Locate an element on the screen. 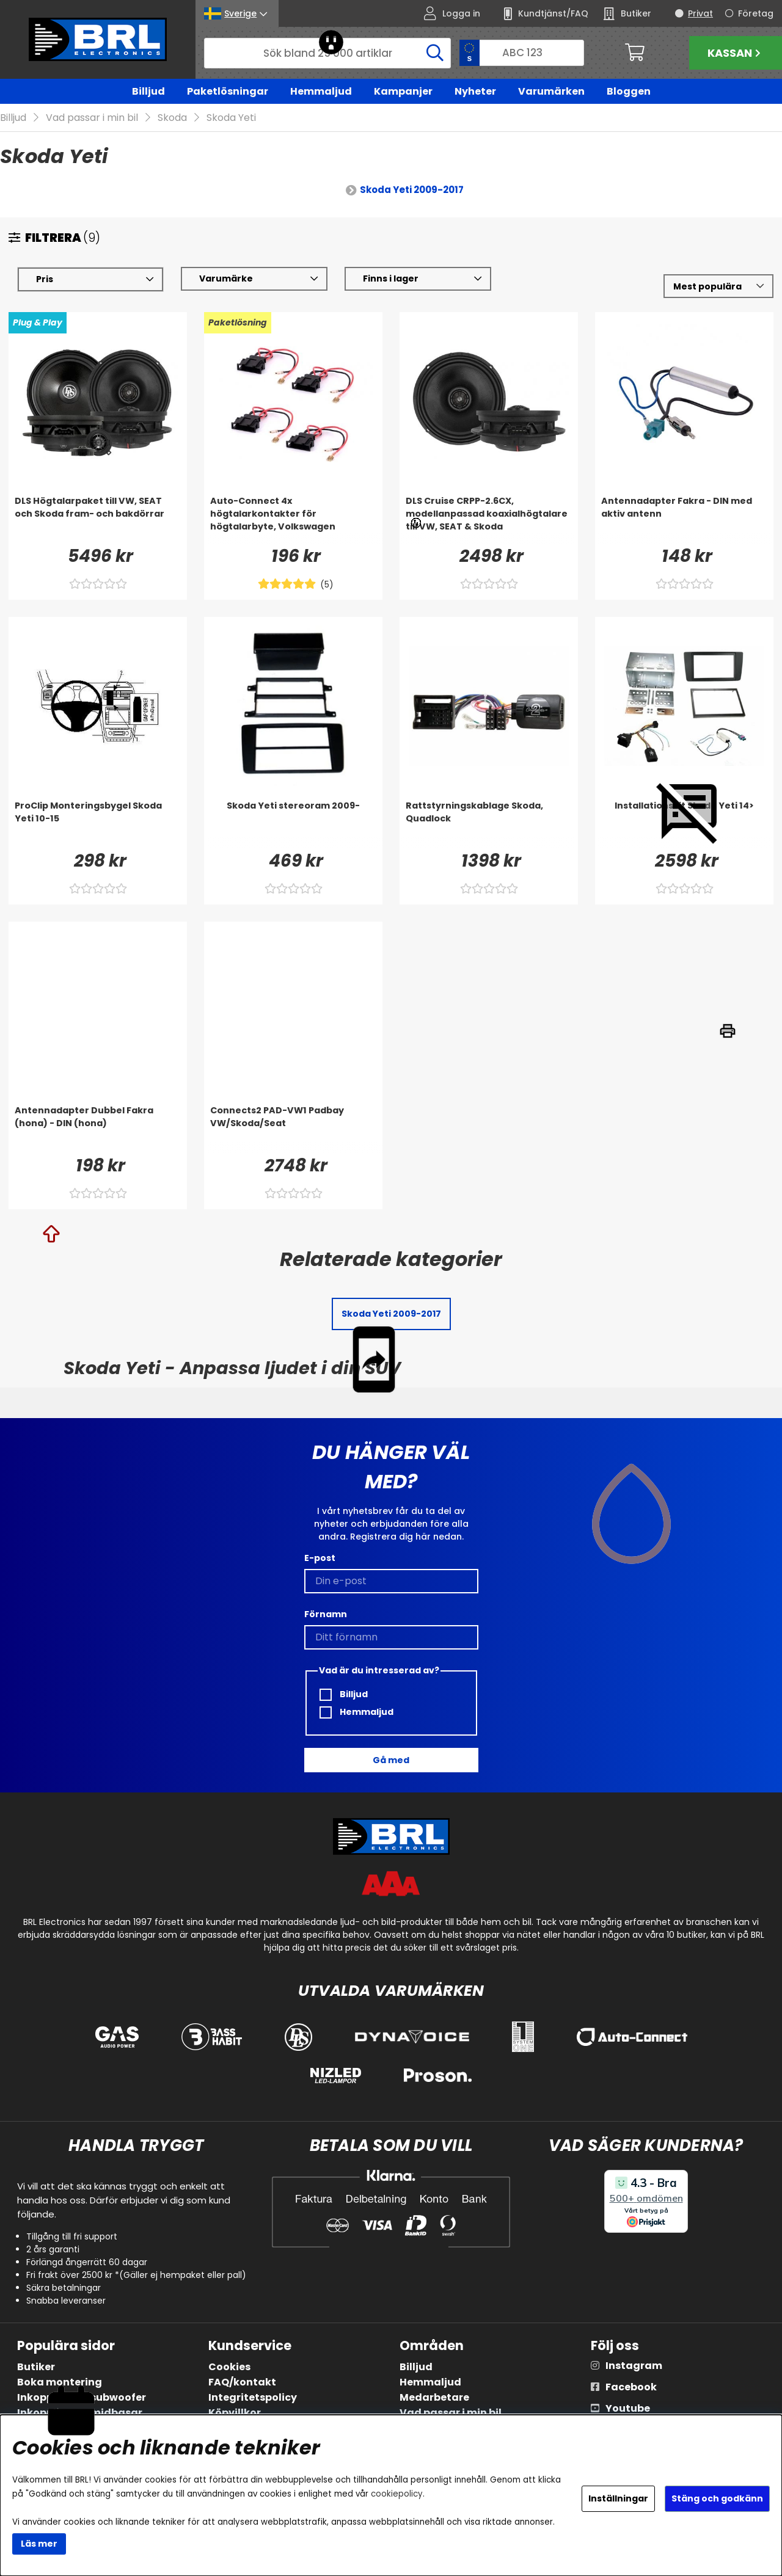 This screenshot has height=2576, width=782. share your mobile screen with others is located at coordinates (374, 1359).